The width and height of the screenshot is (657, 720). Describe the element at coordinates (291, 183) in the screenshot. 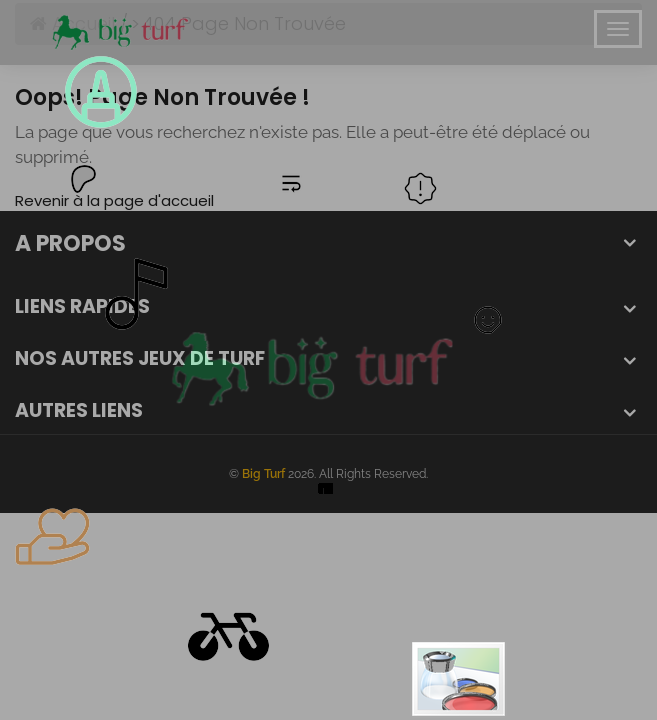

I see `toggle text wrapping in a document` at that location.